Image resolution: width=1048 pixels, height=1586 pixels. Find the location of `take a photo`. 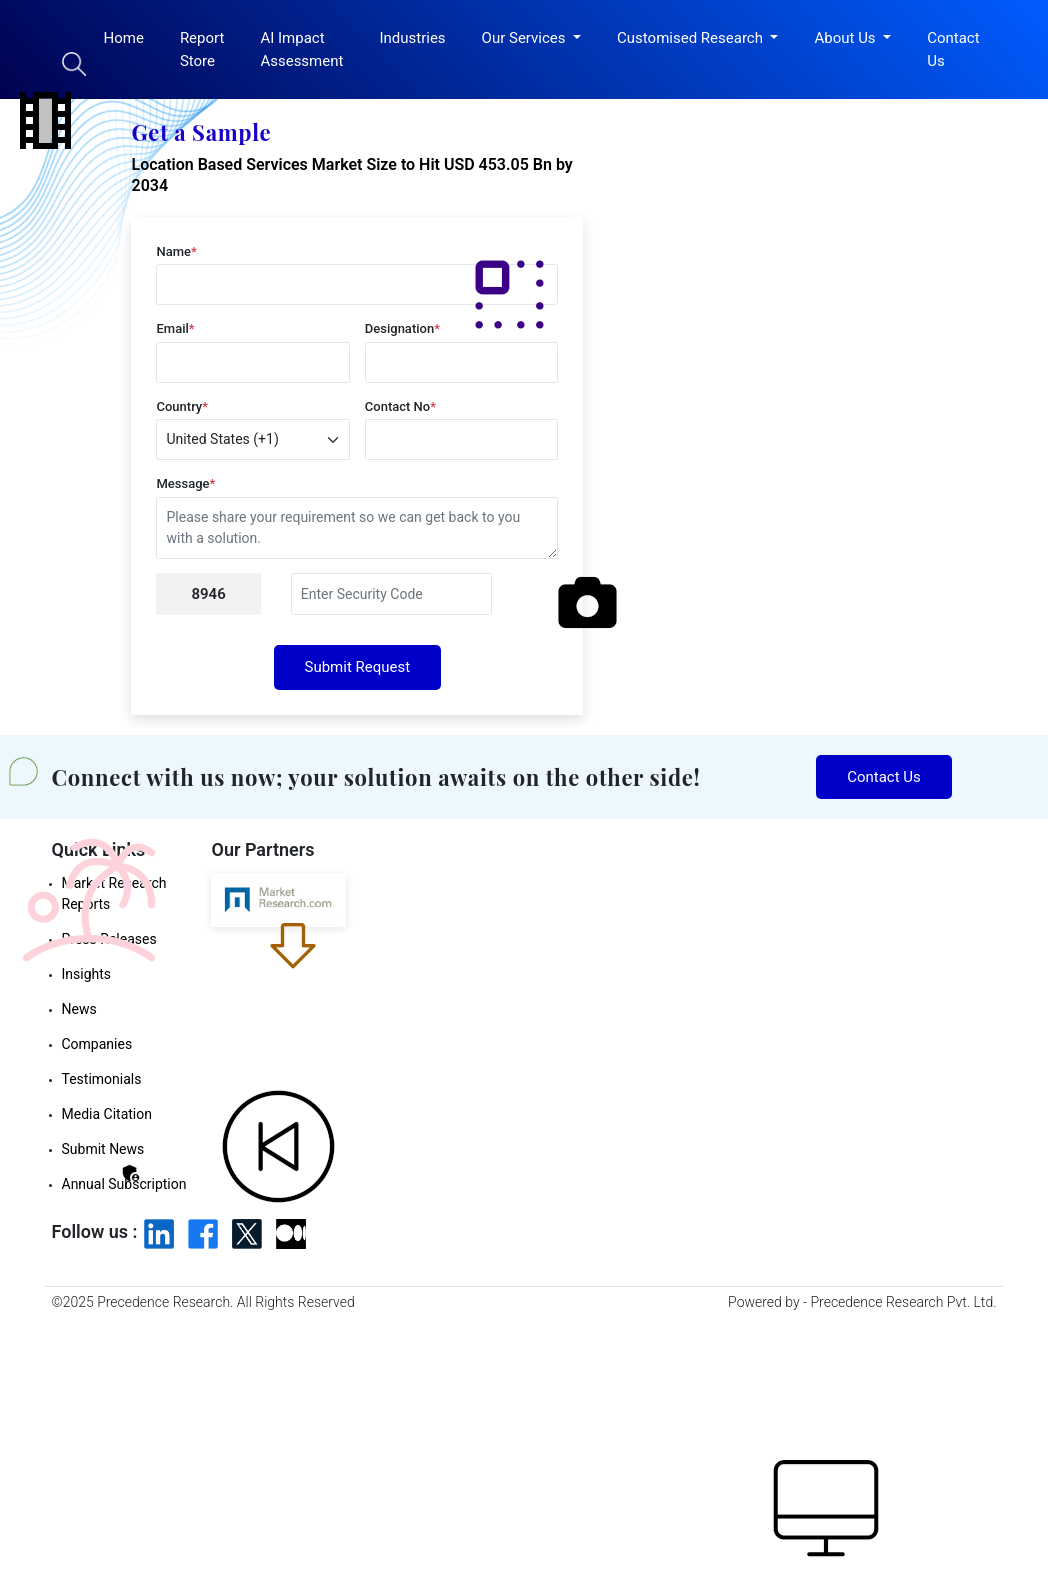

take a photo is located at coordinates (587, 602).